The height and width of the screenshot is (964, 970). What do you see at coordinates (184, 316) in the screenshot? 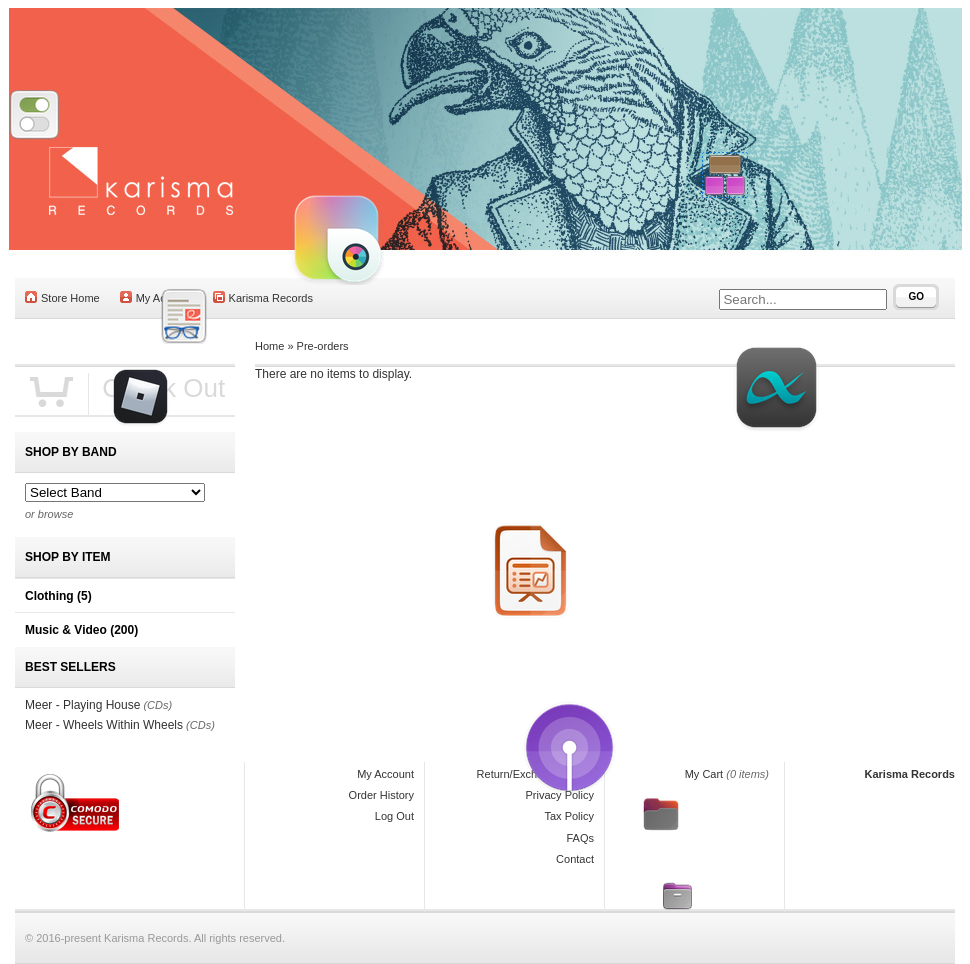
I see `open evince document viewer` at bounding box center [184, 316].